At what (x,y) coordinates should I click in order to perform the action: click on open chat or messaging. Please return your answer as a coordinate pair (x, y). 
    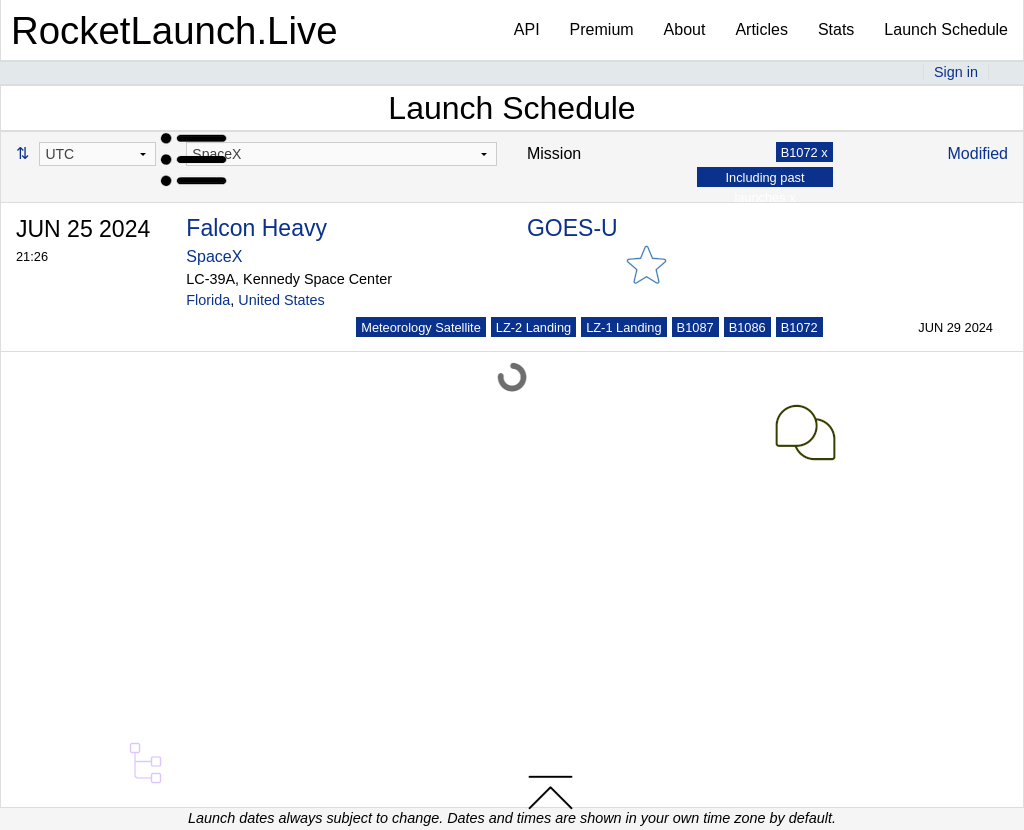
    Looking at the image, I should click on (805, 432).